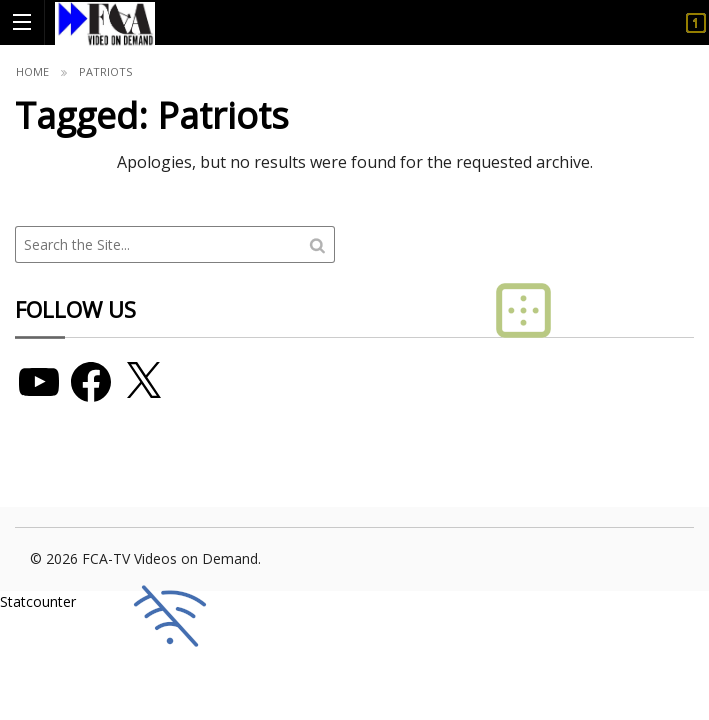 The height and width of the screenshot is (720, 709). Describe the element at coordinates (523, 310) in the screenshot. I see `apply outer border to selected cells` at that location.